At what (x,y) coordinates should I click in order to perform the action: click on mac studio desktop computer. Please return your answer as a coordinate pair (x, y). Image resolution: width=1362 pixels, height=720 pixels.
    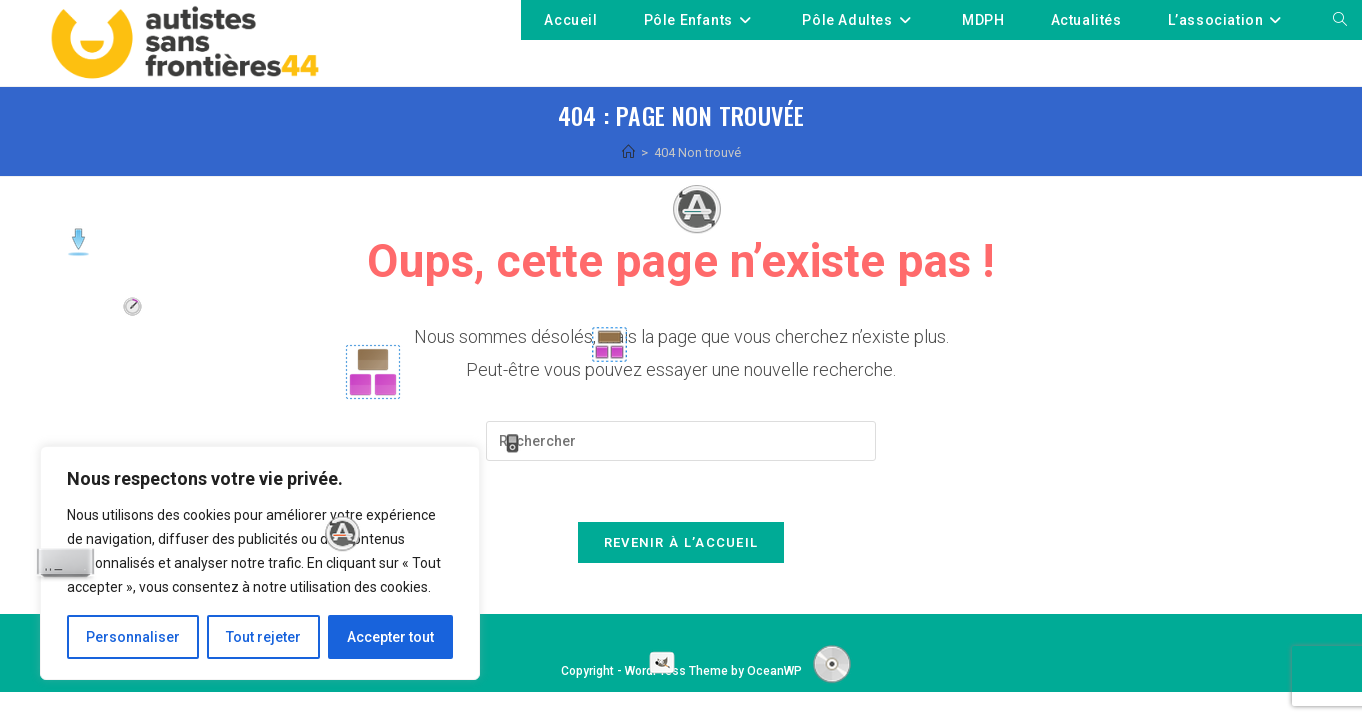
    Looking at the image, I should click on (65, 561).